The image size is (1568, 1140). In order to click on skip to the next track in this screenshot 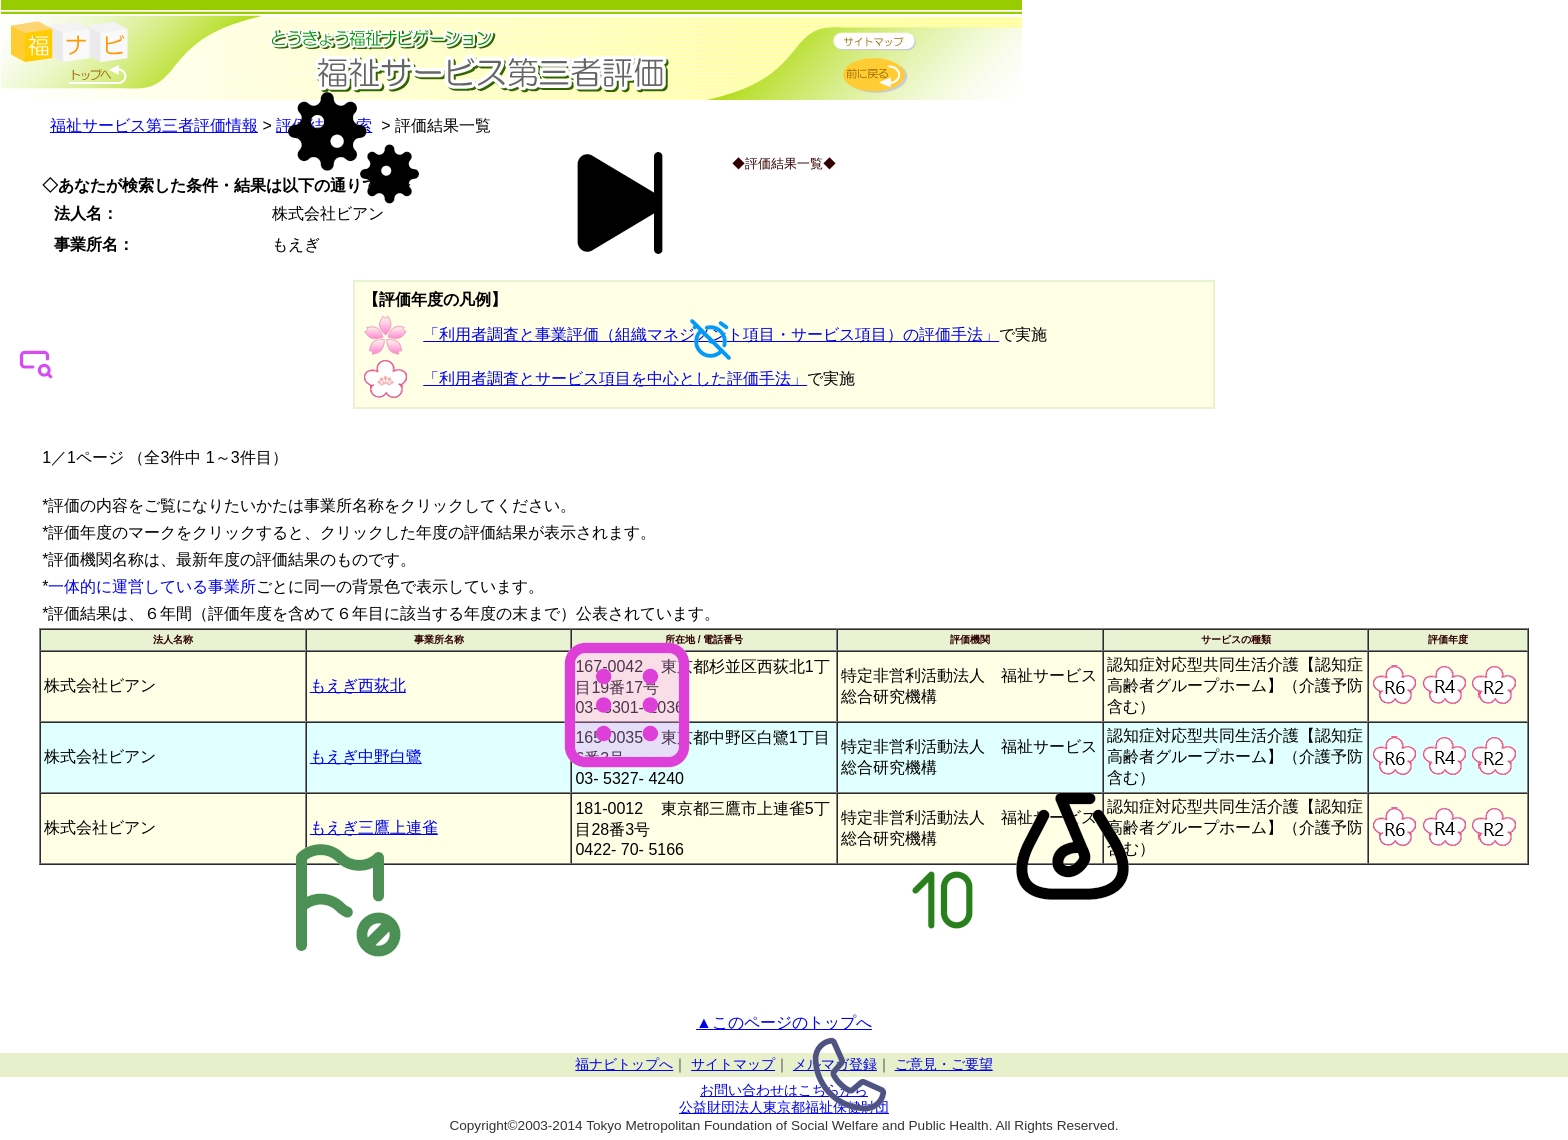, I will do `click(620, 203)`.